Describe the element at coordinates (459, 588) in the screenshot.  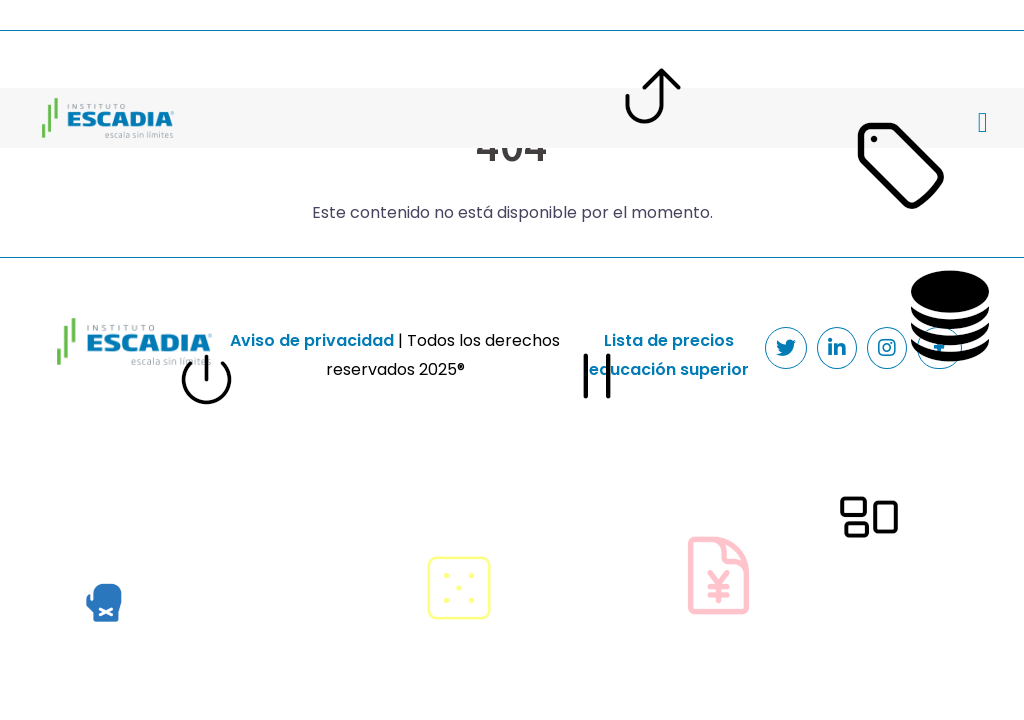
I see `randomize or shuffle content` at that location.